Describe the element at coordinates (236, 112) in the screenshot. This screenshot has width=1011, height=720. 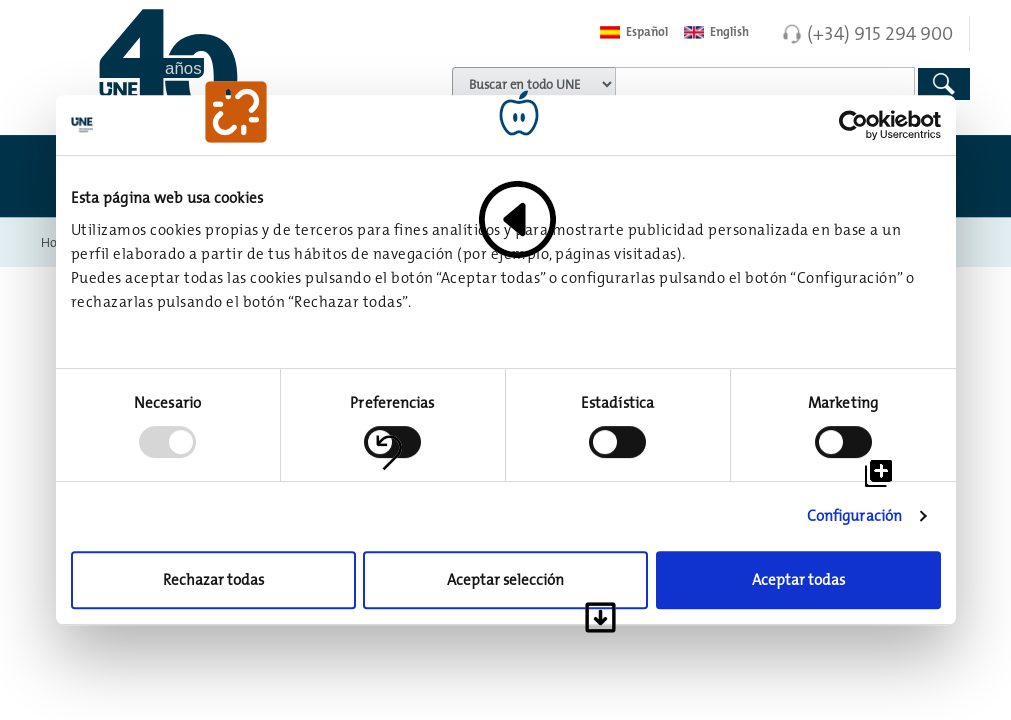
I see `disconnect or unlink a connected account` at that location.